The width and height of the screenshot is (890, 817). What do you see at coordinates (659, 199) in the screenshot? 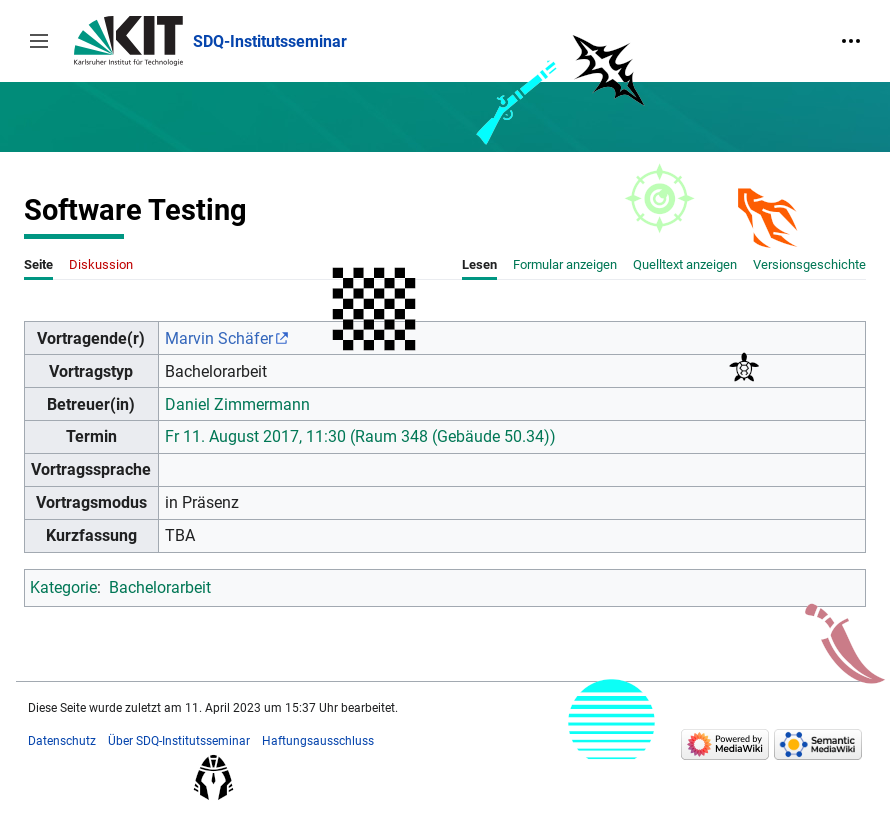
I see `activate precision aiming or sniper mode` at bounding box center [659, 199].